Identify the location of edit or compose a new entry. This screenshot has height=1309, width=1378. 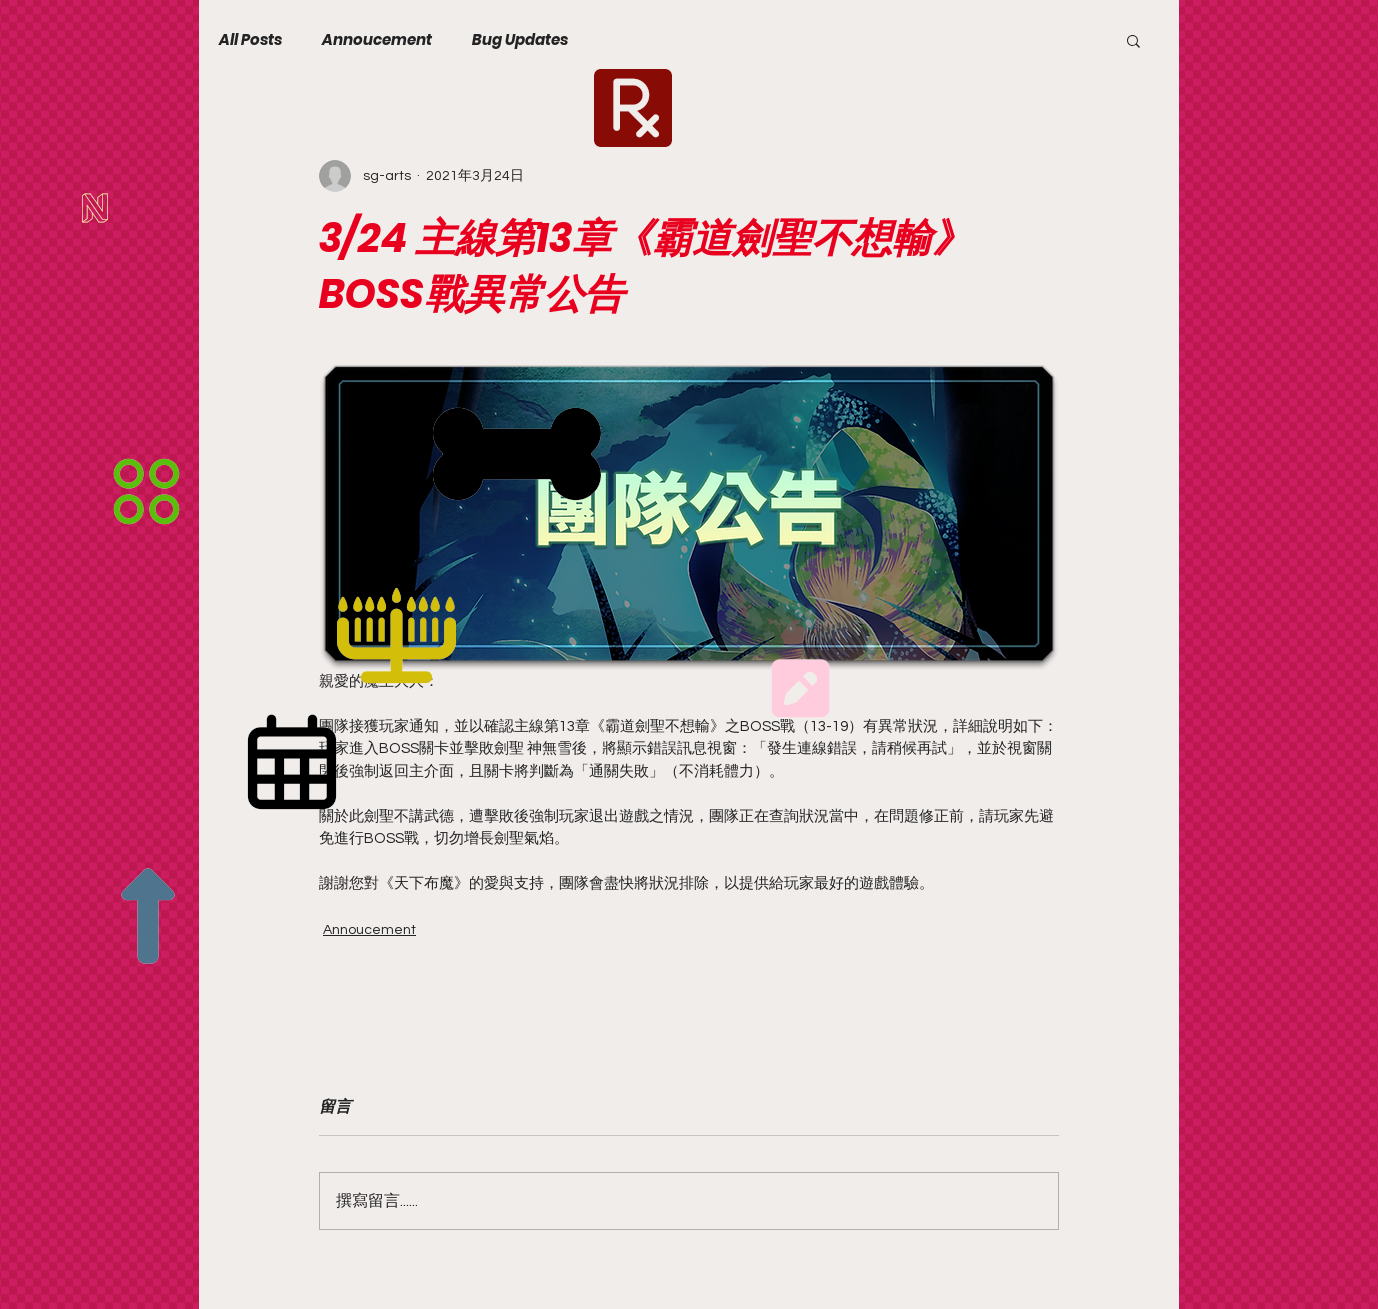
(800, 688).